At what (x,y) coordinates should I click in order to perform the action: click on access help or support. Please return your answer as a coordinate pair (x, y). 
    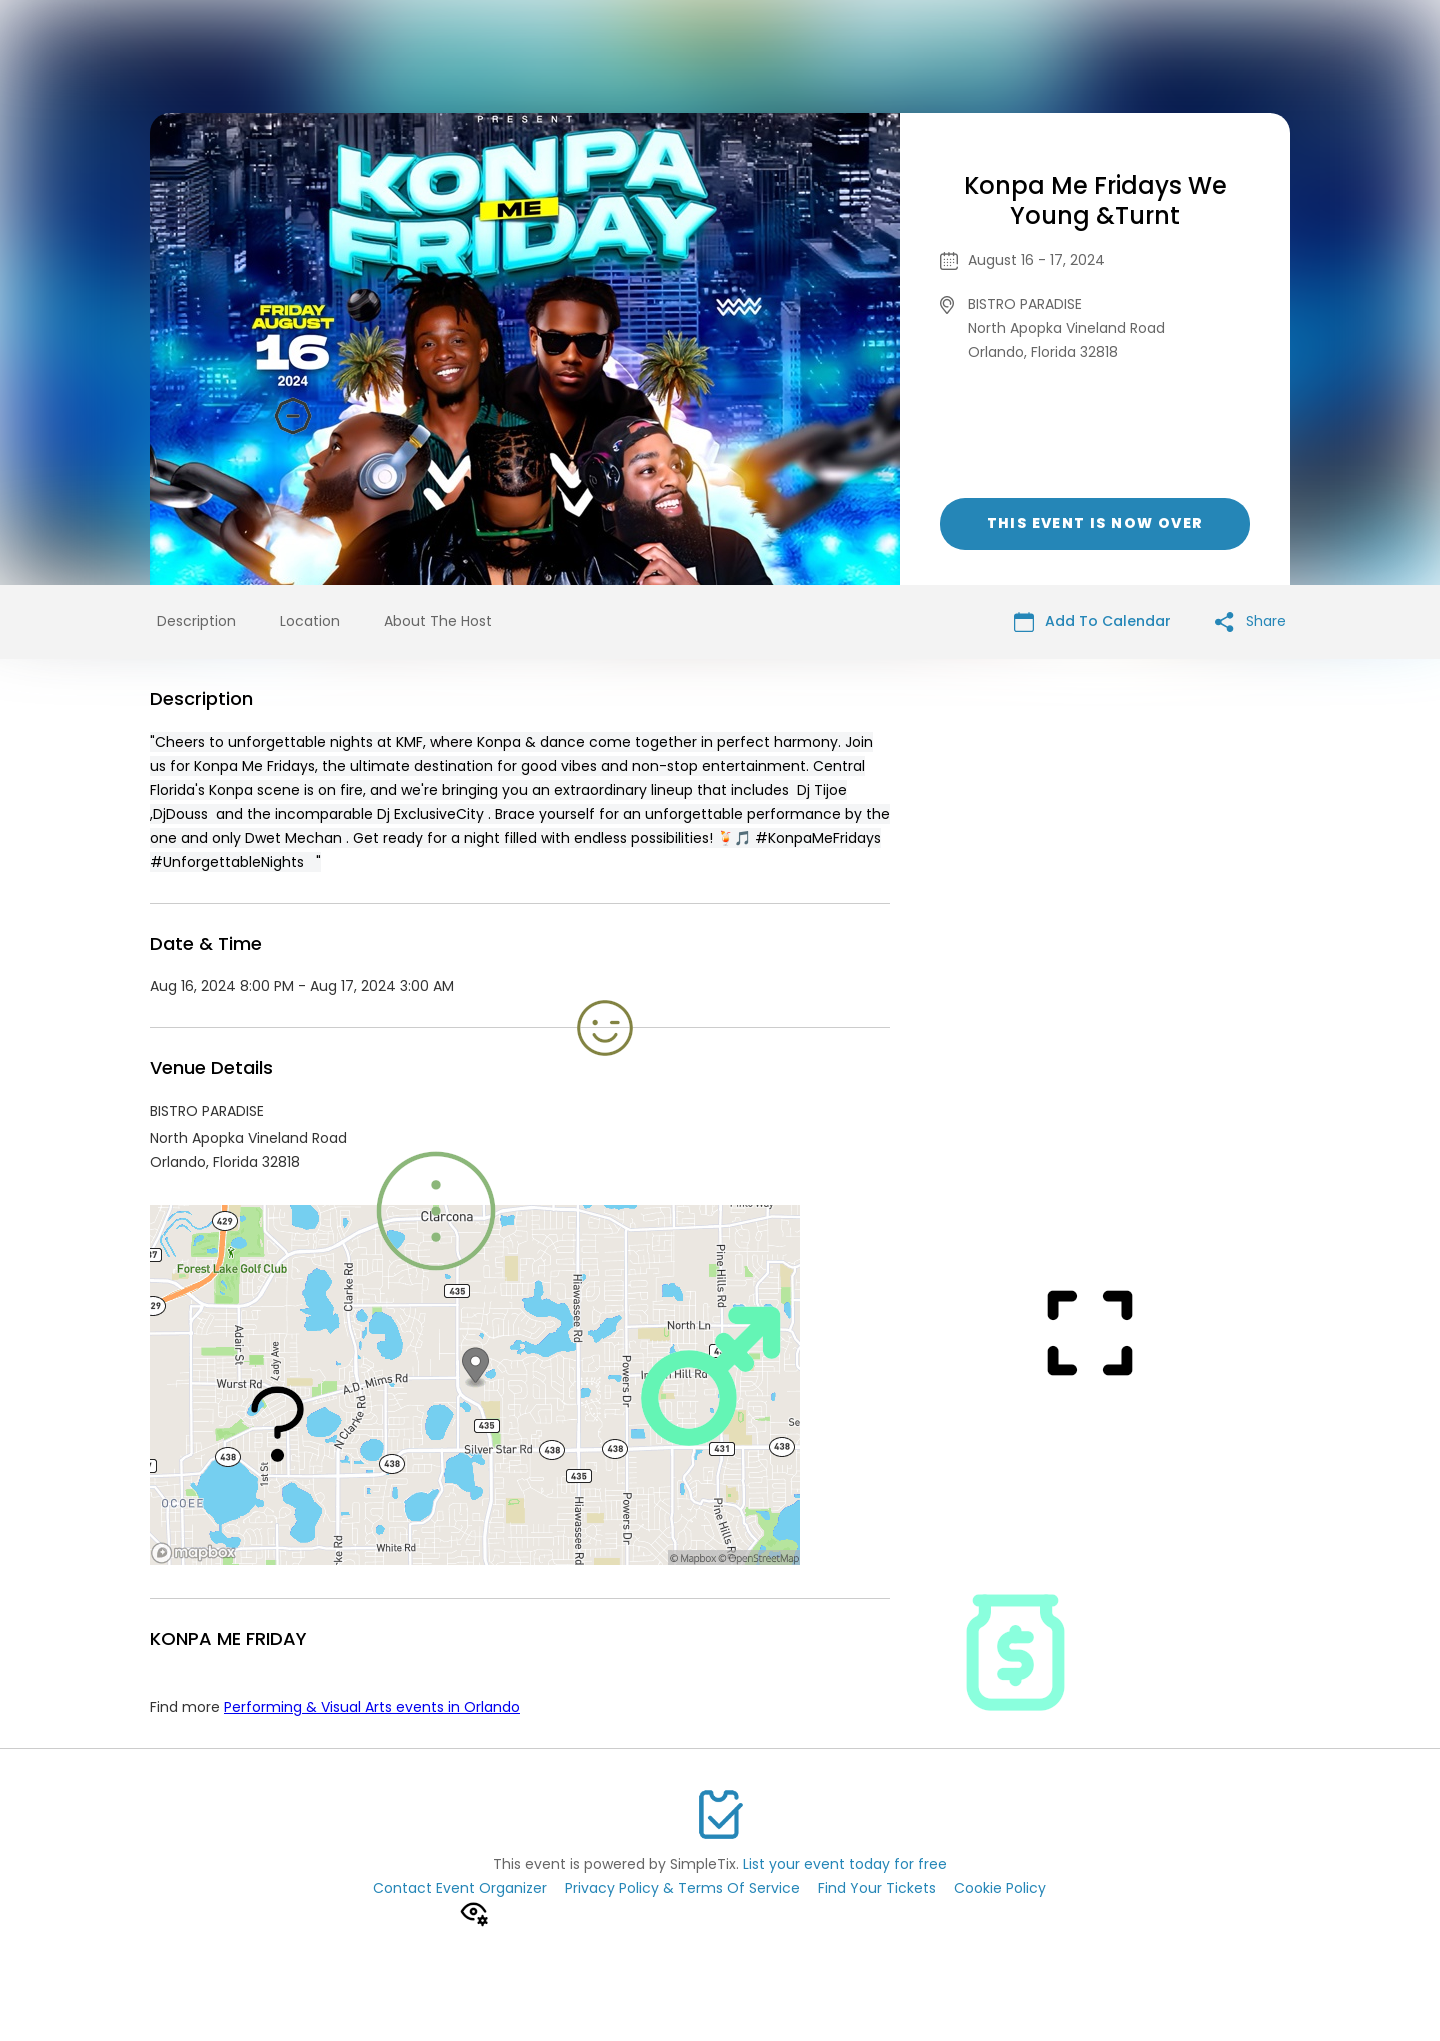
    Looking at the image, I should click on (277, 1422).